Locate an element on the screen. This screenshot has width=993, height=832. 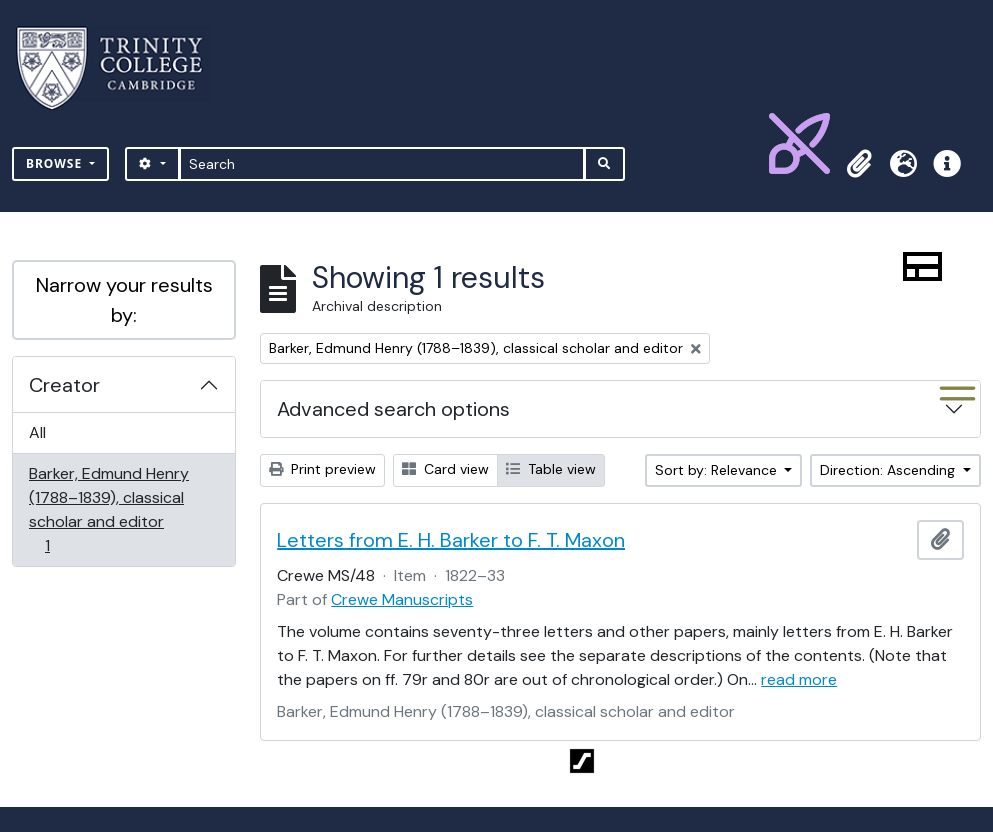
reorder or rearrange items in a list is located at coordinates (957, 393).